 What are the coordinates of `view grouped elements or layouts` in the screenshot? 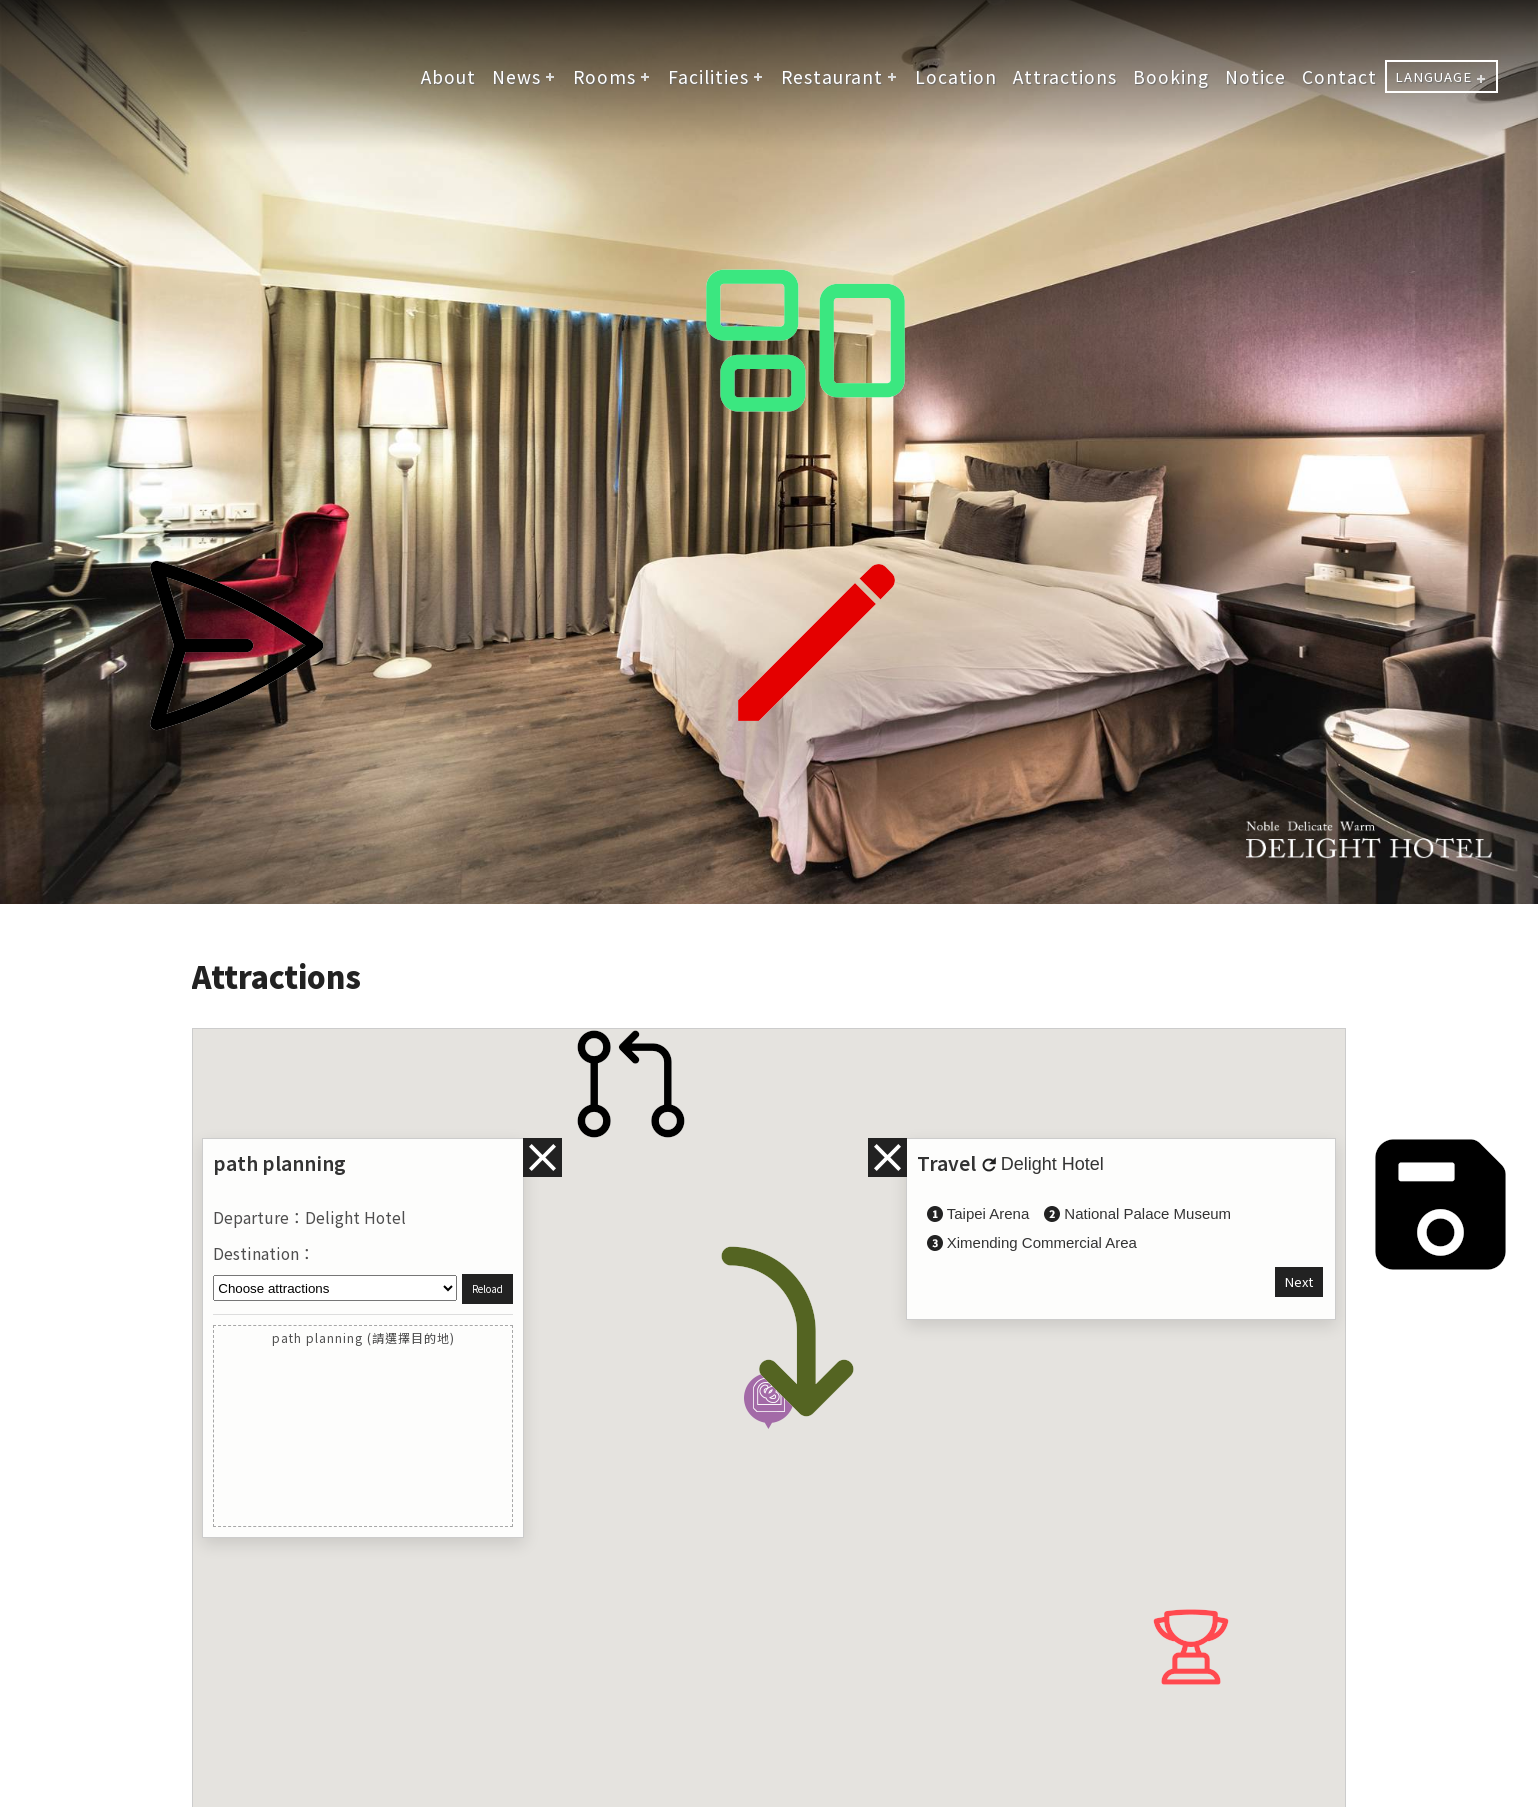 It's located at (805, 333).